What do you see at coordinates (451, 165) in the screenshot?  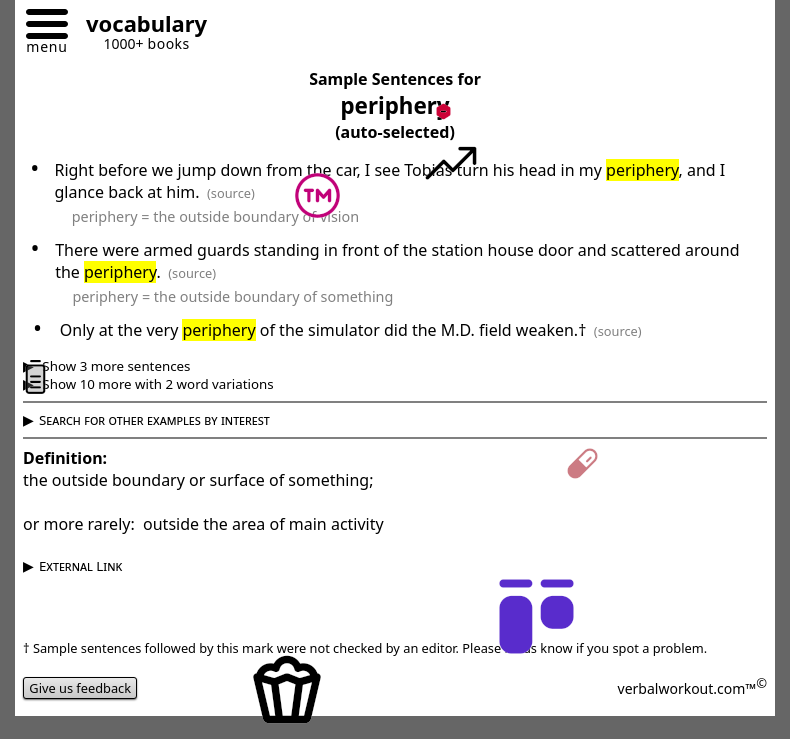 I see `view trending or popular content` at bounding box center [451, 165].